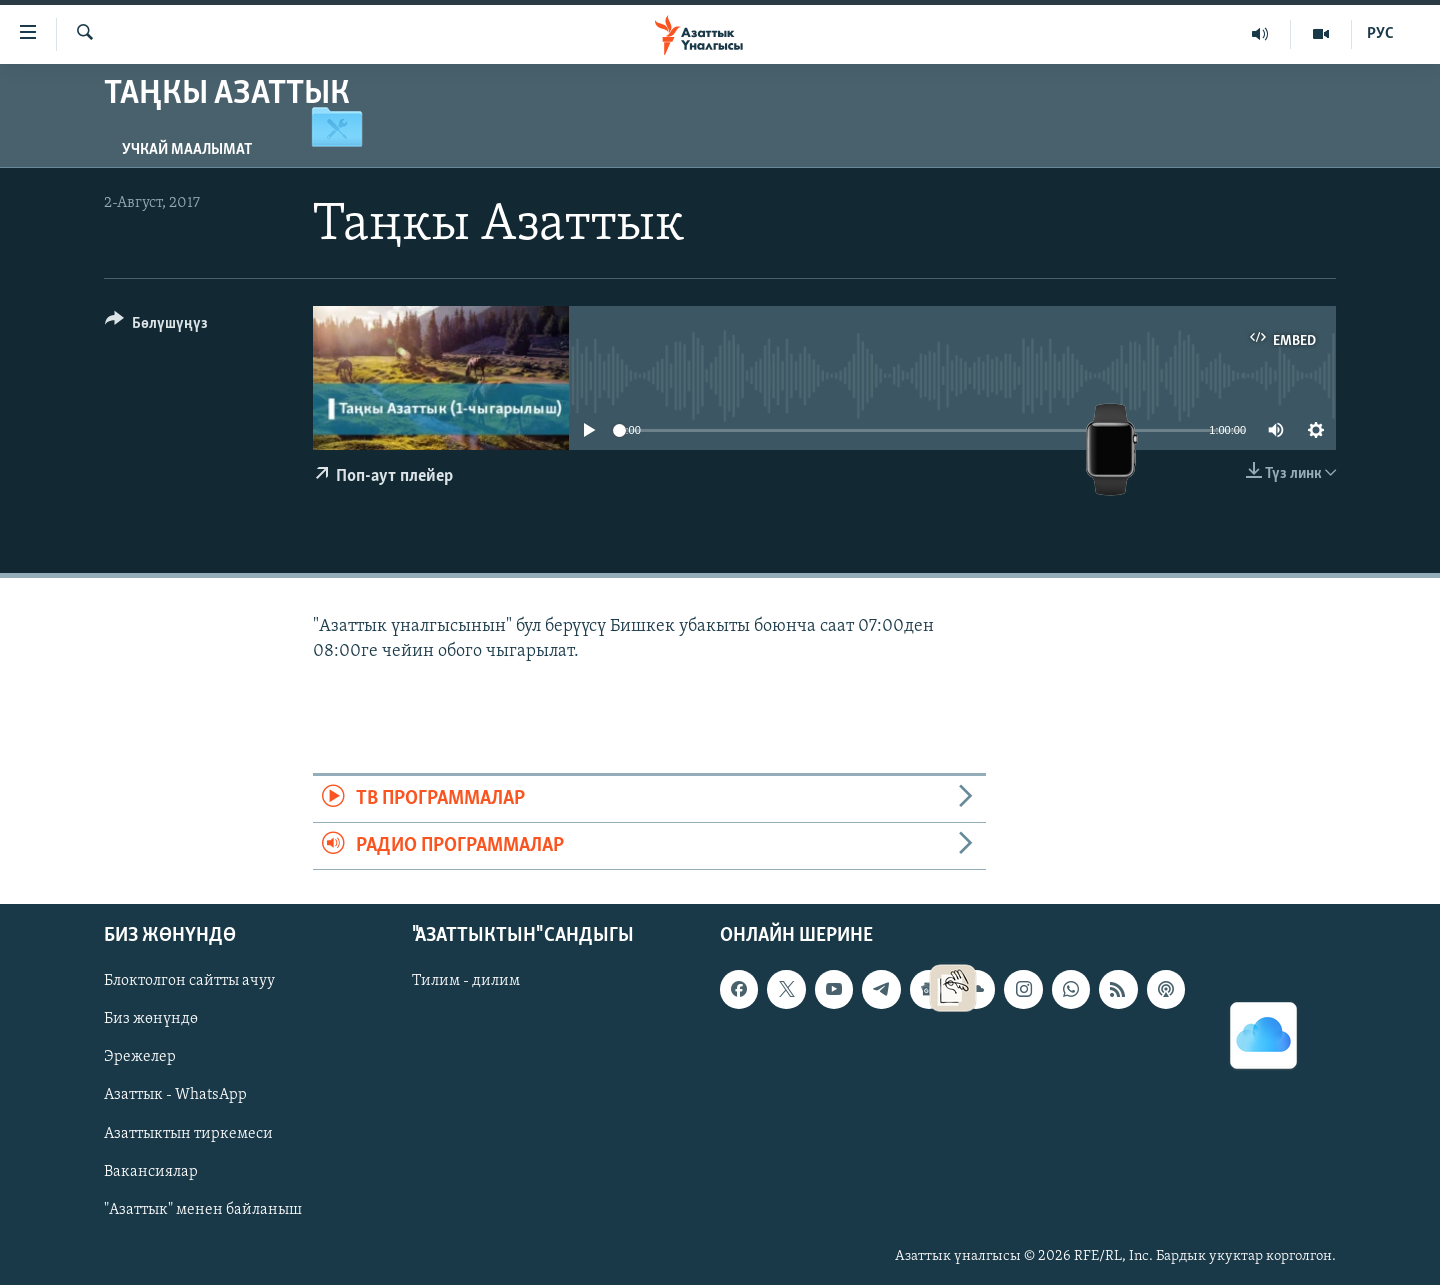 The width and height of the screenshot is (1440, 1285). Describe the element at coordinates (1263, 1035) in the screenshot. I see `open iCloud Drive to access cloud-stored files` at that location.